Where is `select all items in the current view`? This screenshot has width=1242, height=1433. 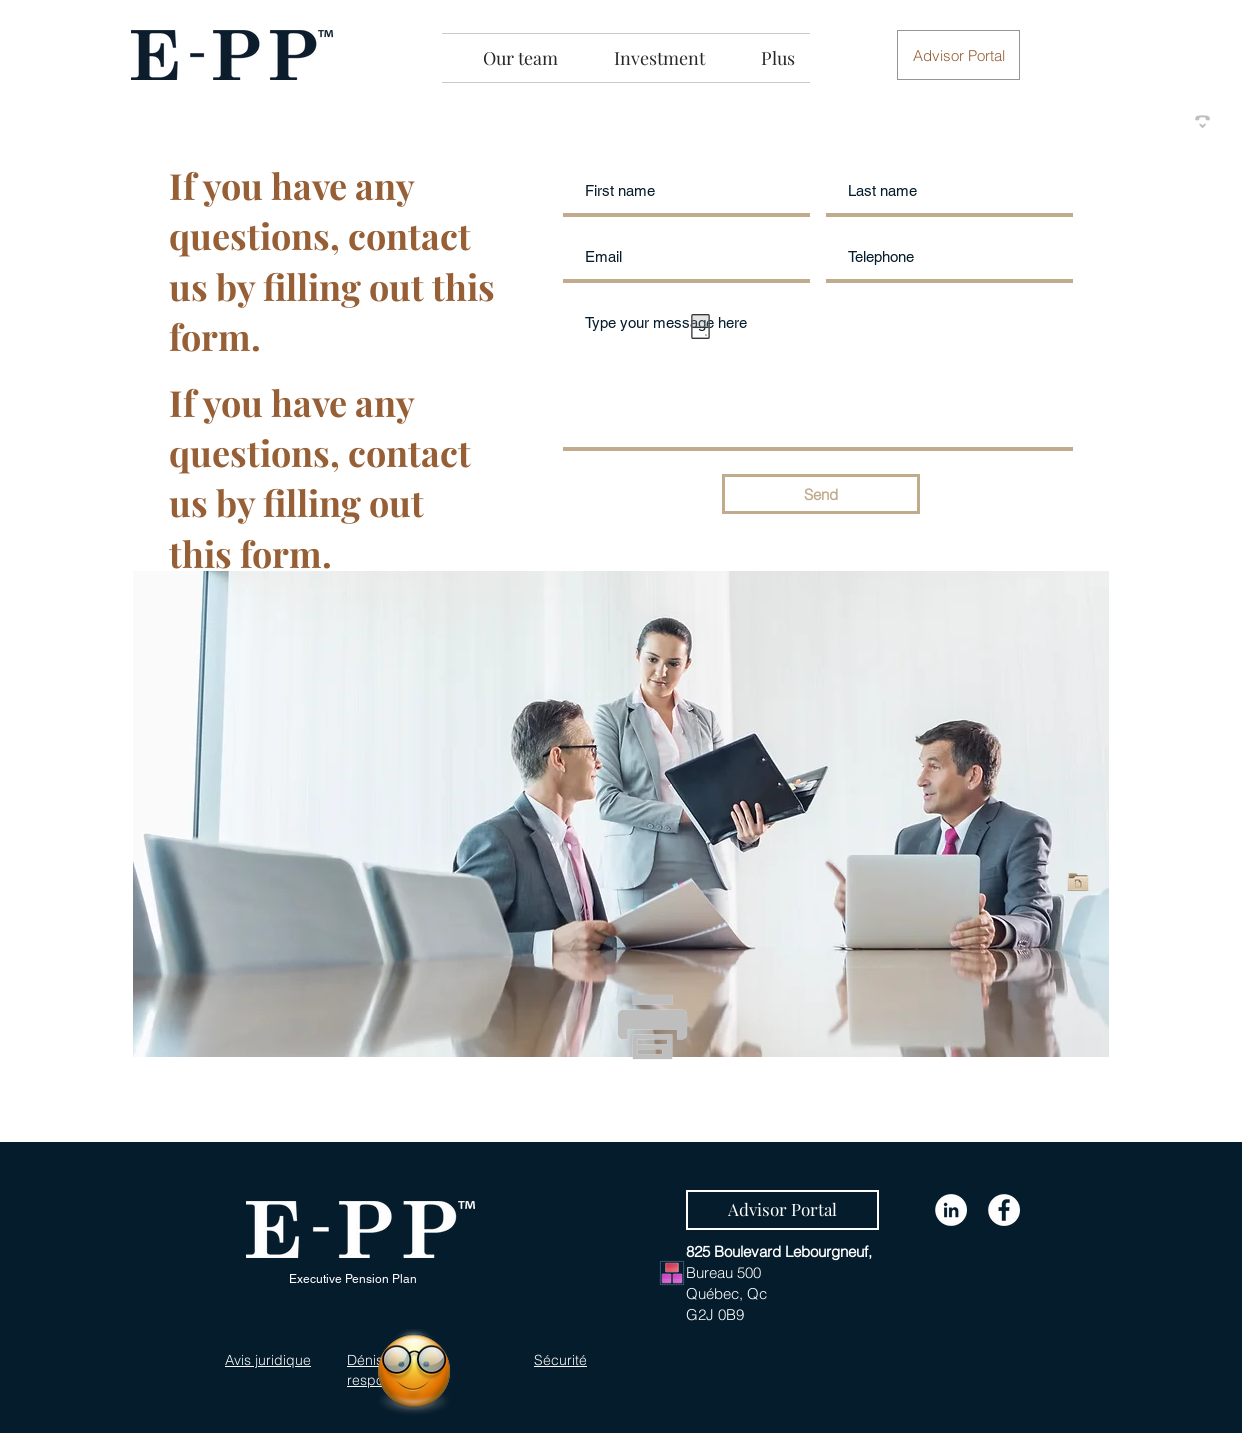
select all items in the current view is located at coordinates (672, 1273).